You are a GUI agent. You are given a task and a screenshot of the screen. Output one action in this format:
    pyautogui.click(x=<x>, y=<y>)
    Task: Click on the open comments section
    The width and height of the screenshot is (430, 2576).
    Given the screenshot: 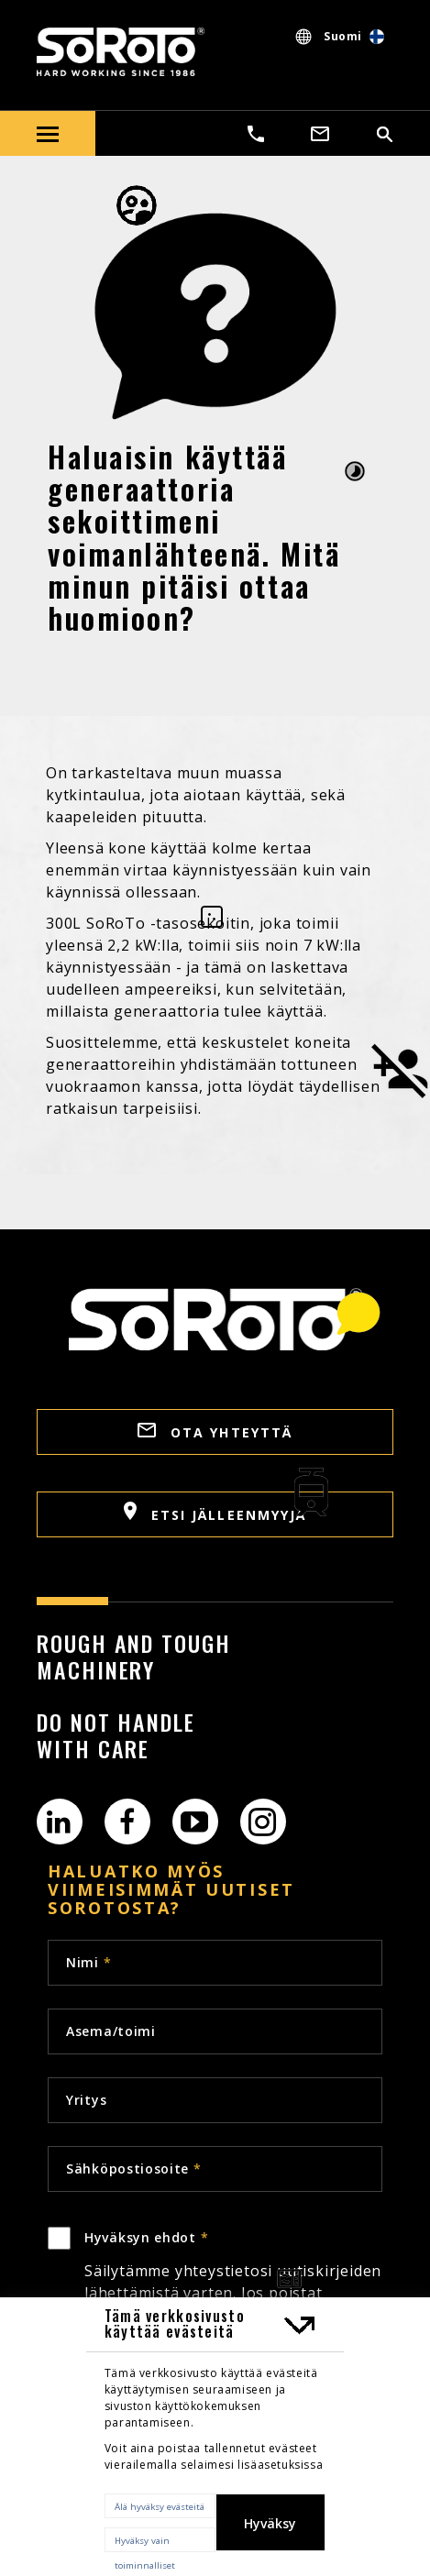 What is the action you would take?
    pyautogui.click(x=358, y=1314)
    